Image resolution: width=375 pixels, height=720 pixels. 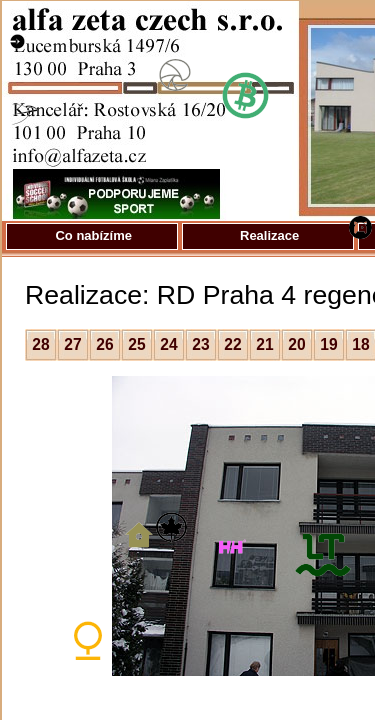 What do you see at coordinates (88, 639) in the screenshot?
I see `mark a location on the map` at bounding box center [88, 639].